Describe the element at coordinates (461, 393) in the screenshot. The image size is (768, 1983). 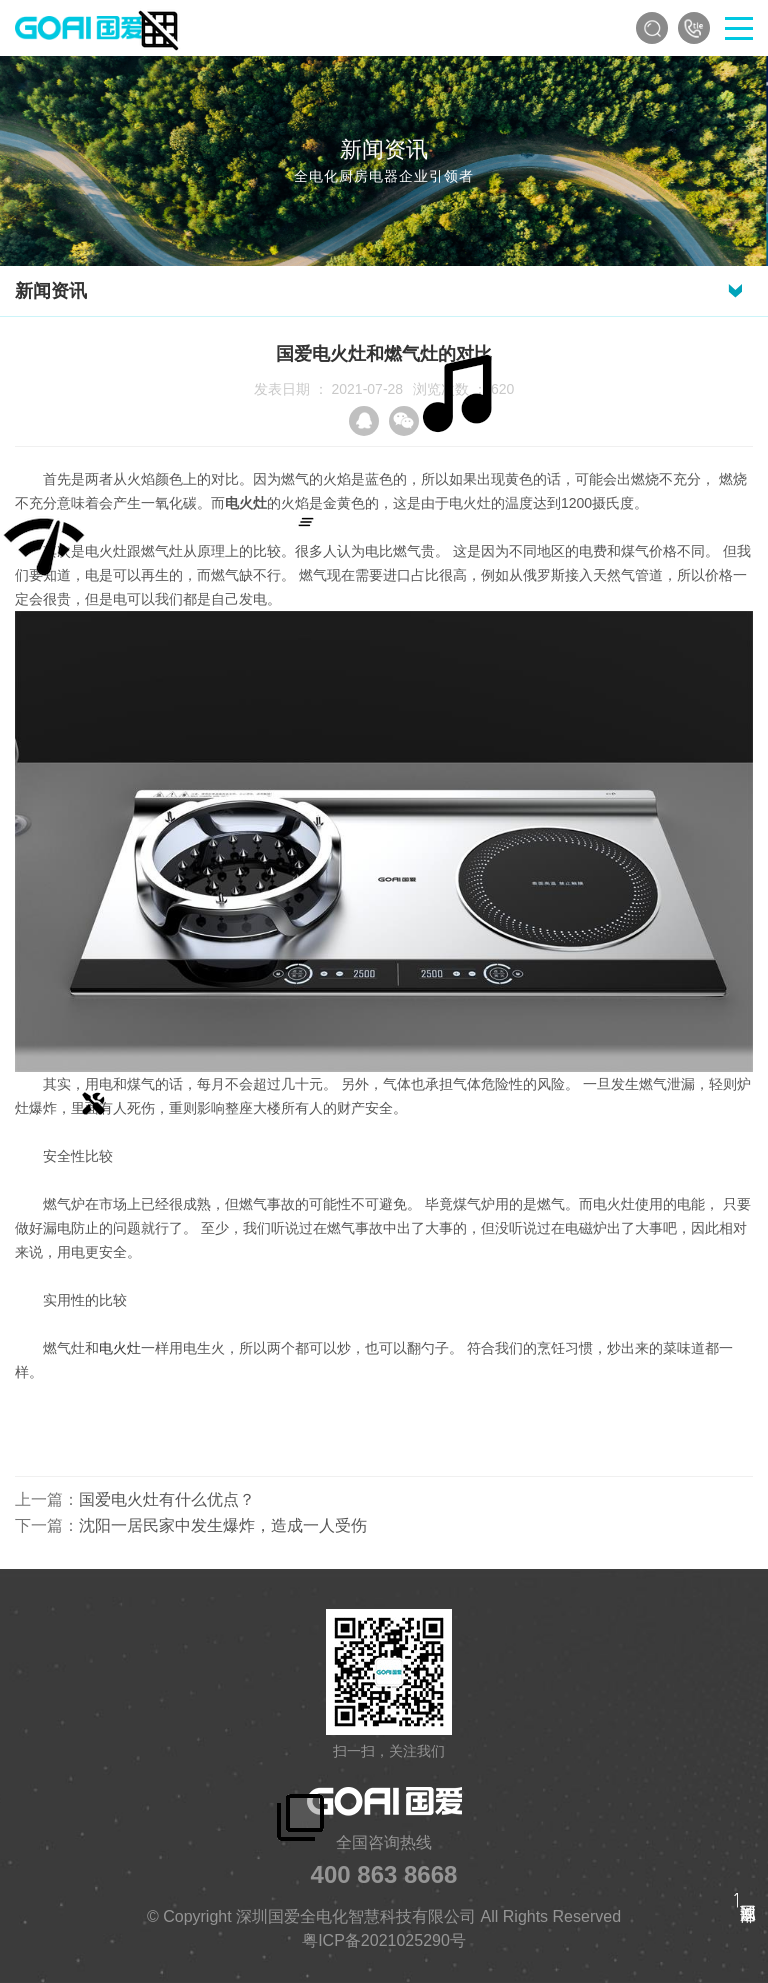
I see `access music library or audio files` at that location.